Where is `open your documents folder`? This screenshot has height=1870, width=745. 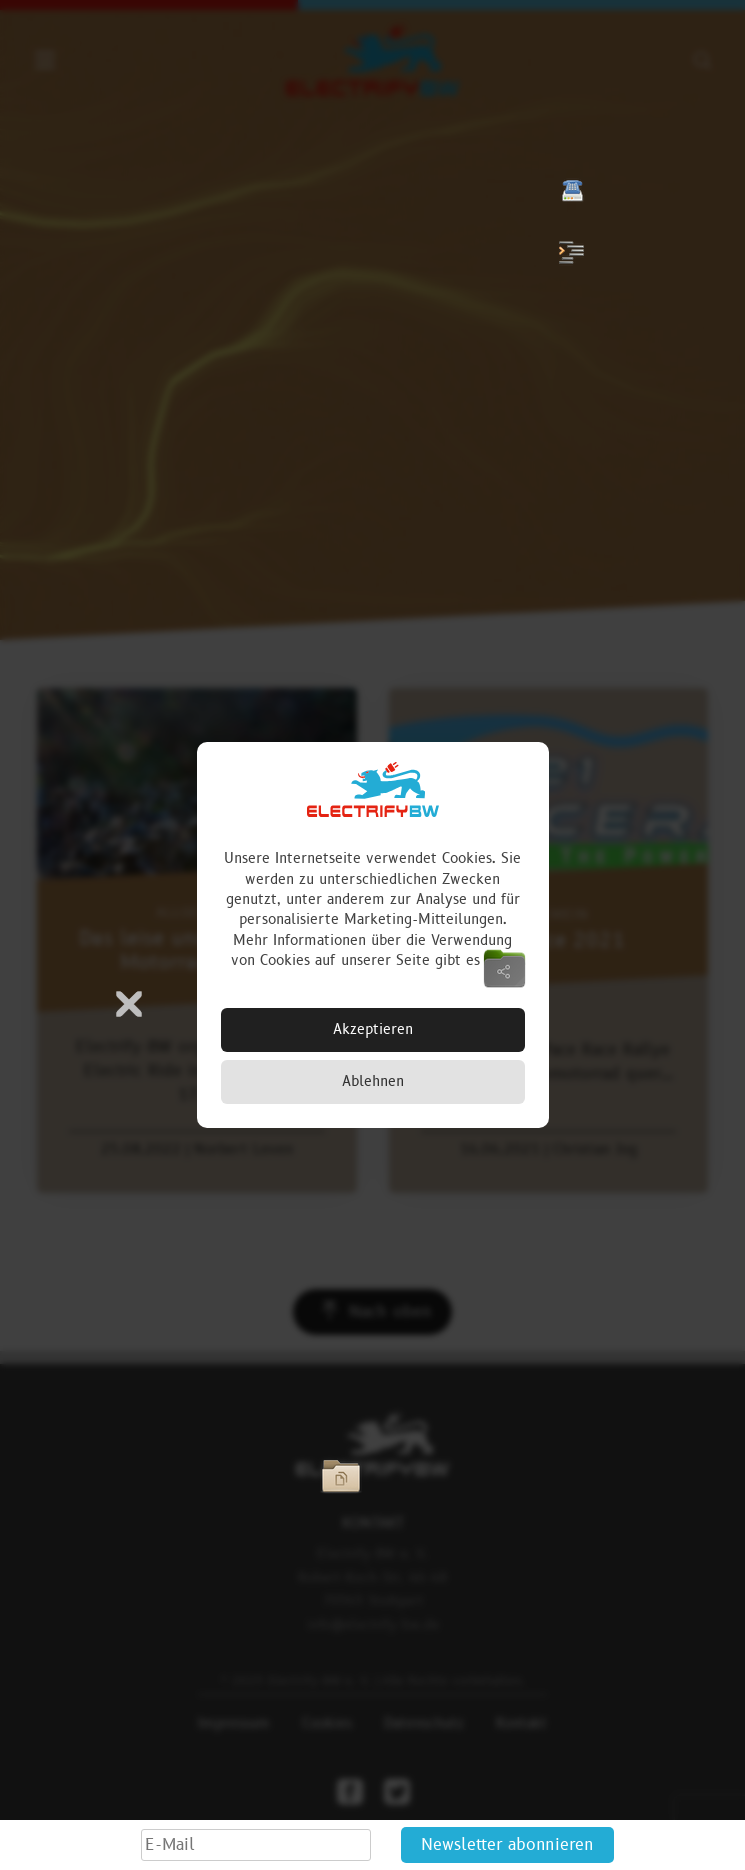 open your documents folder is located at coordinates (341, 1478).